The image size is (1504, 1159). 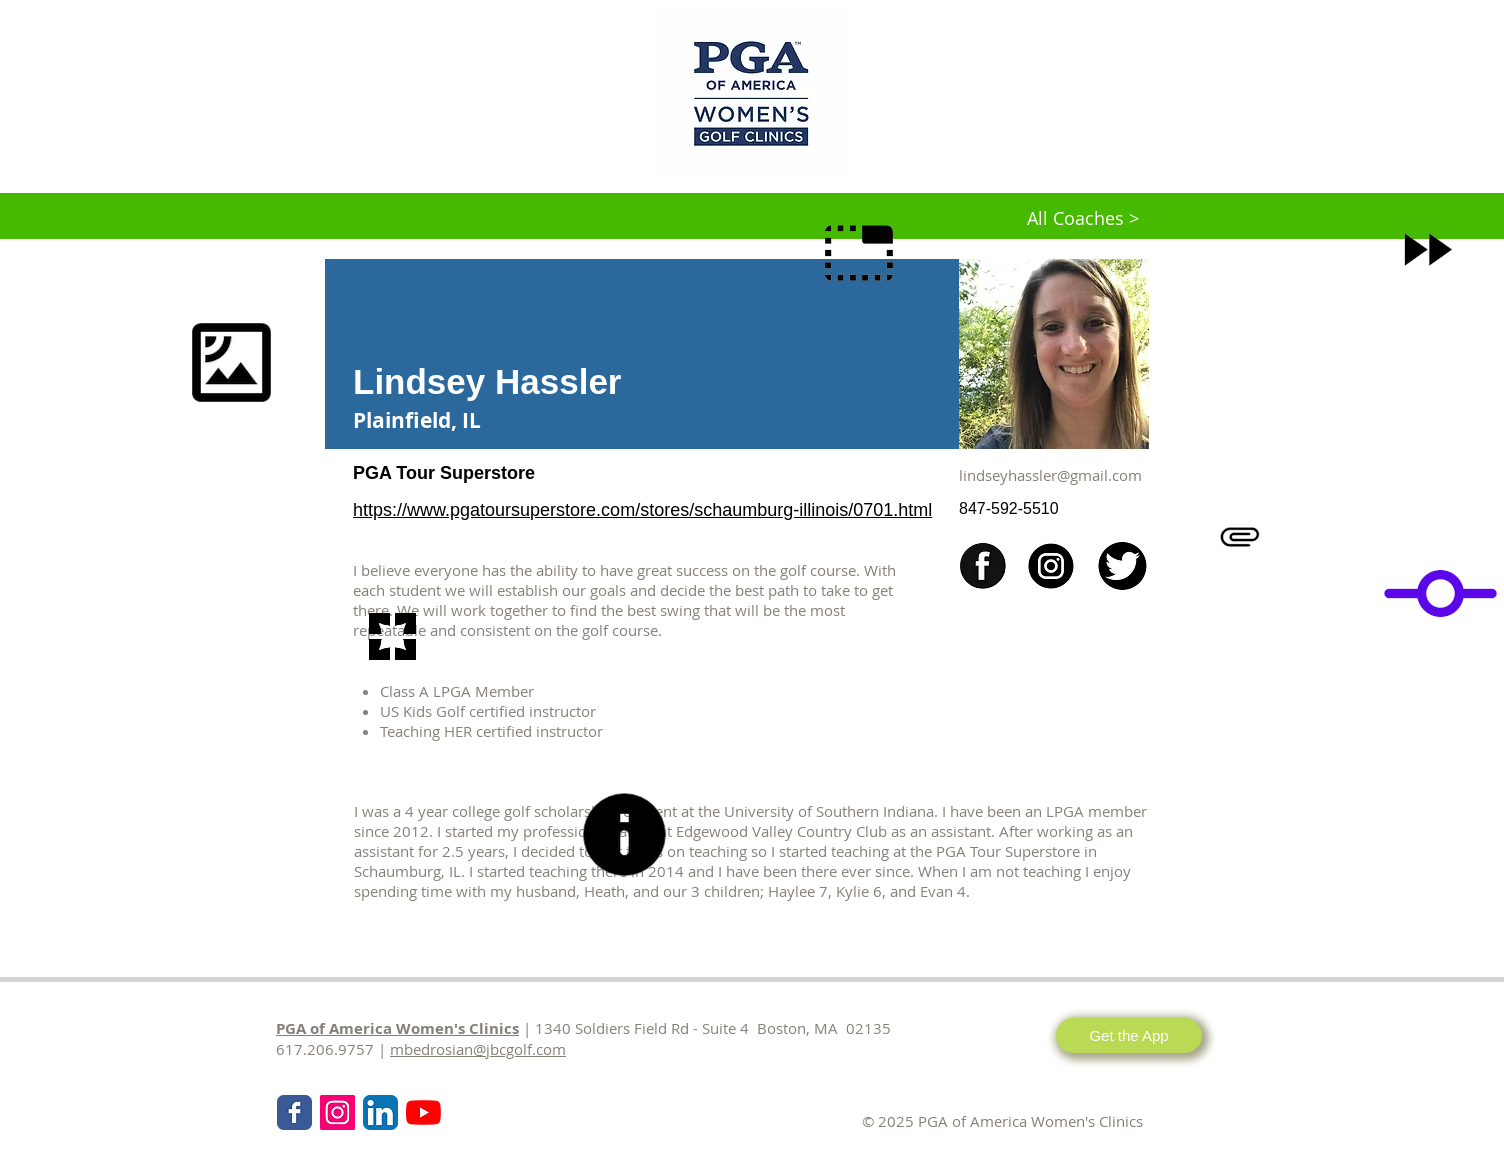 What do you see at coordinates (231, 362) in the screenshot?
I see `switch to satellite map view` at bounding box center [231, 362].